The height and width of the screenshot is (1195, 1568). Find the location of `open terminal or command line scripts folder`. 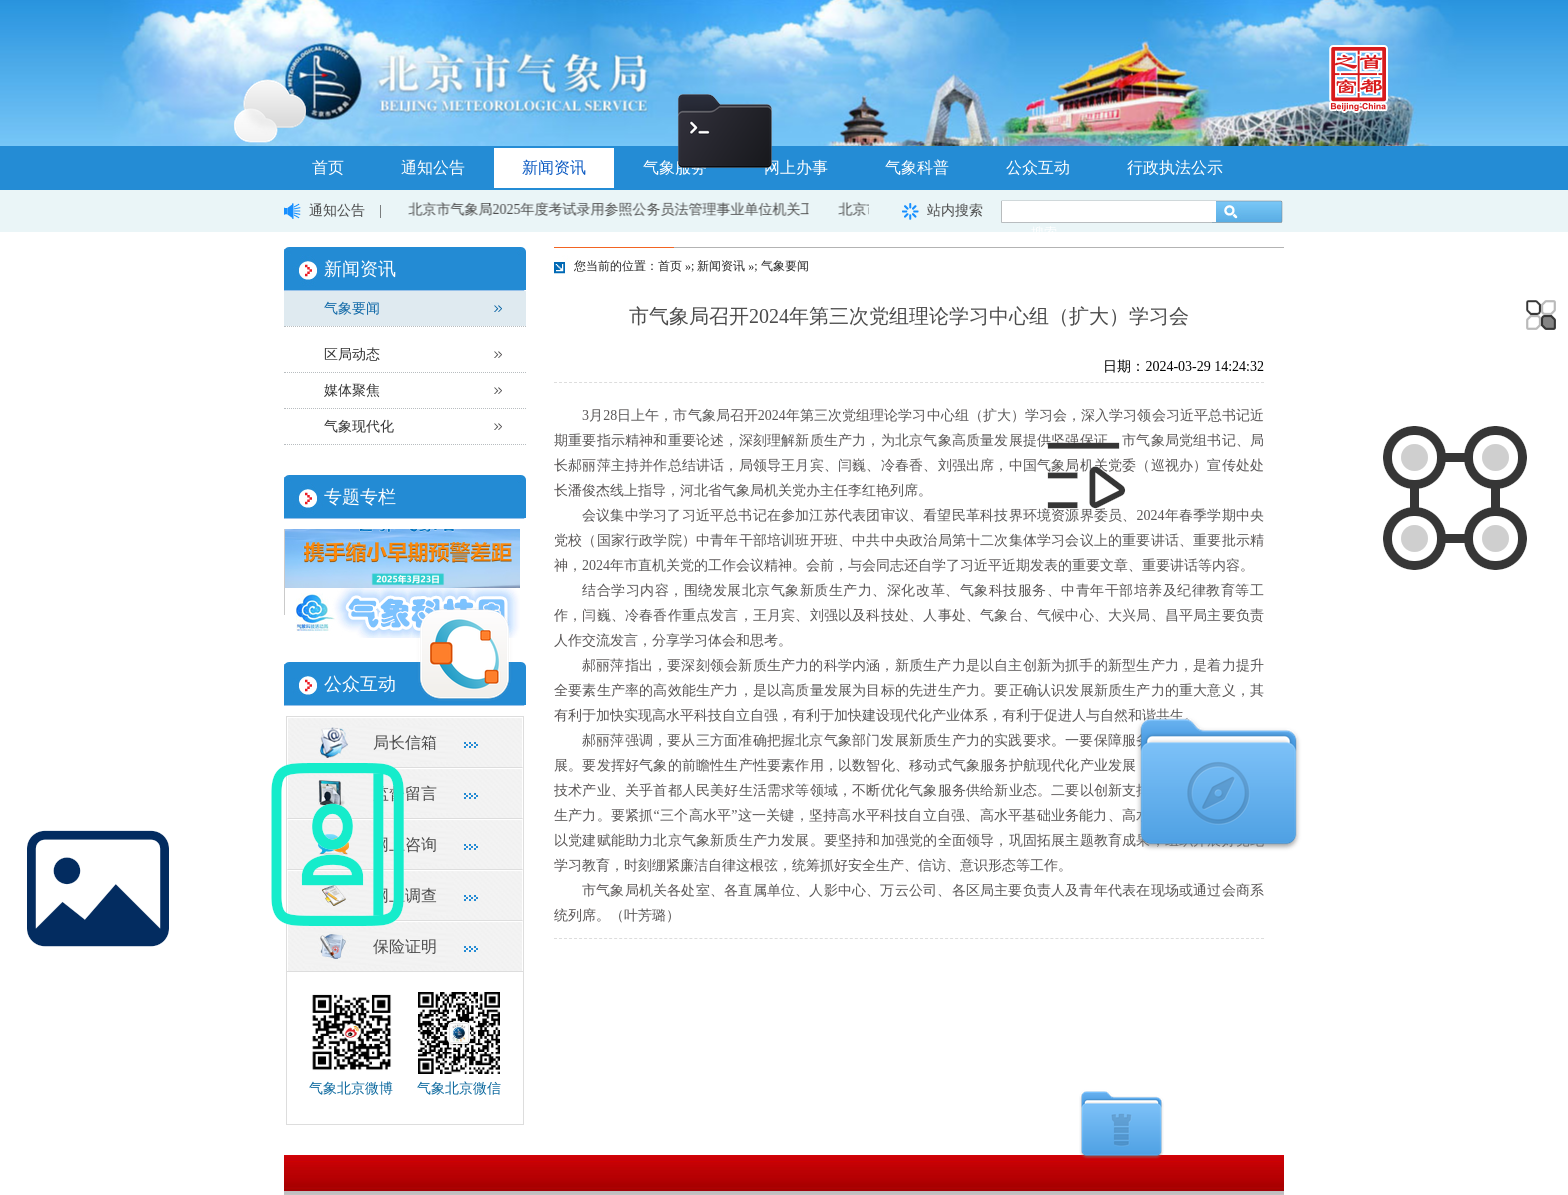

open terminal or command line scripts folder is located at coordinates (724, 133).